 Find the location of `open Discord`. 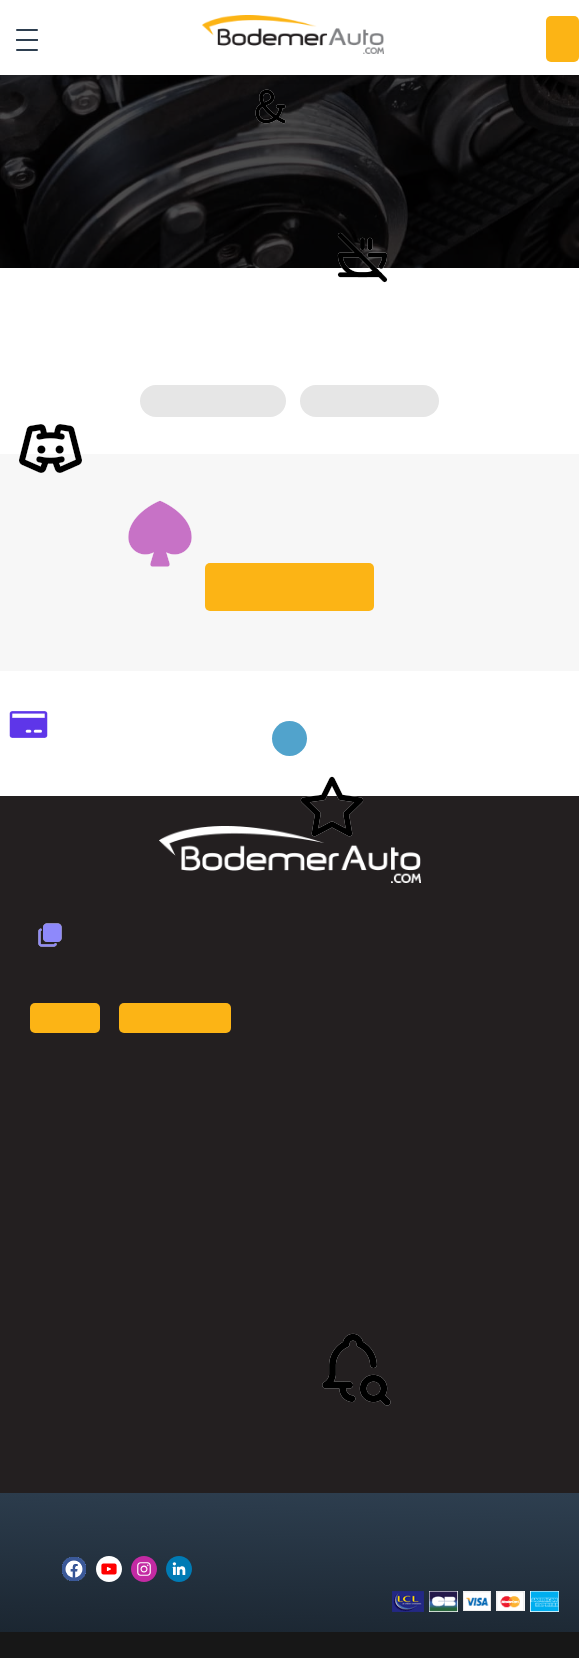

open Discord is located at coordinates (50, 447).